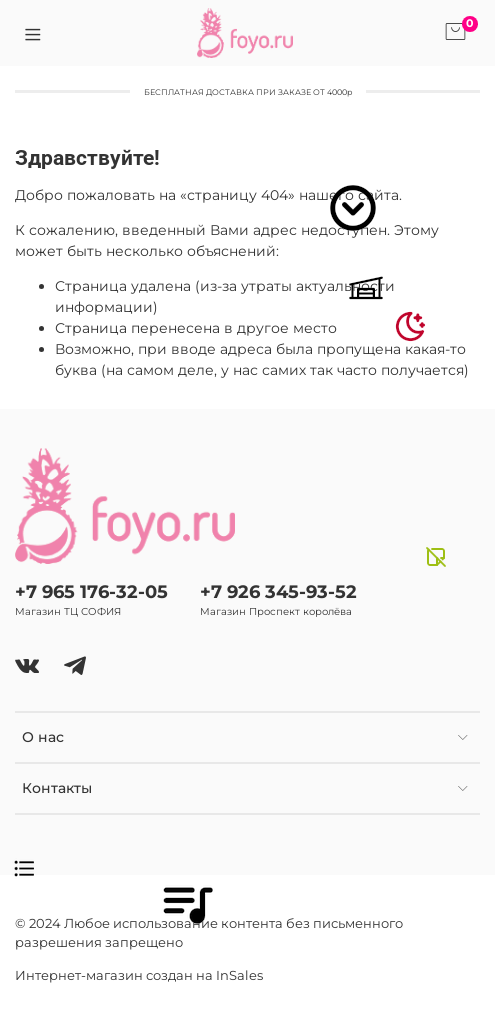 This screenshot has height=1025, width=495. Describe the element at coordinates (436, 557) in the screenshot. I see `notes feature is disabled or unavailable` at that location.